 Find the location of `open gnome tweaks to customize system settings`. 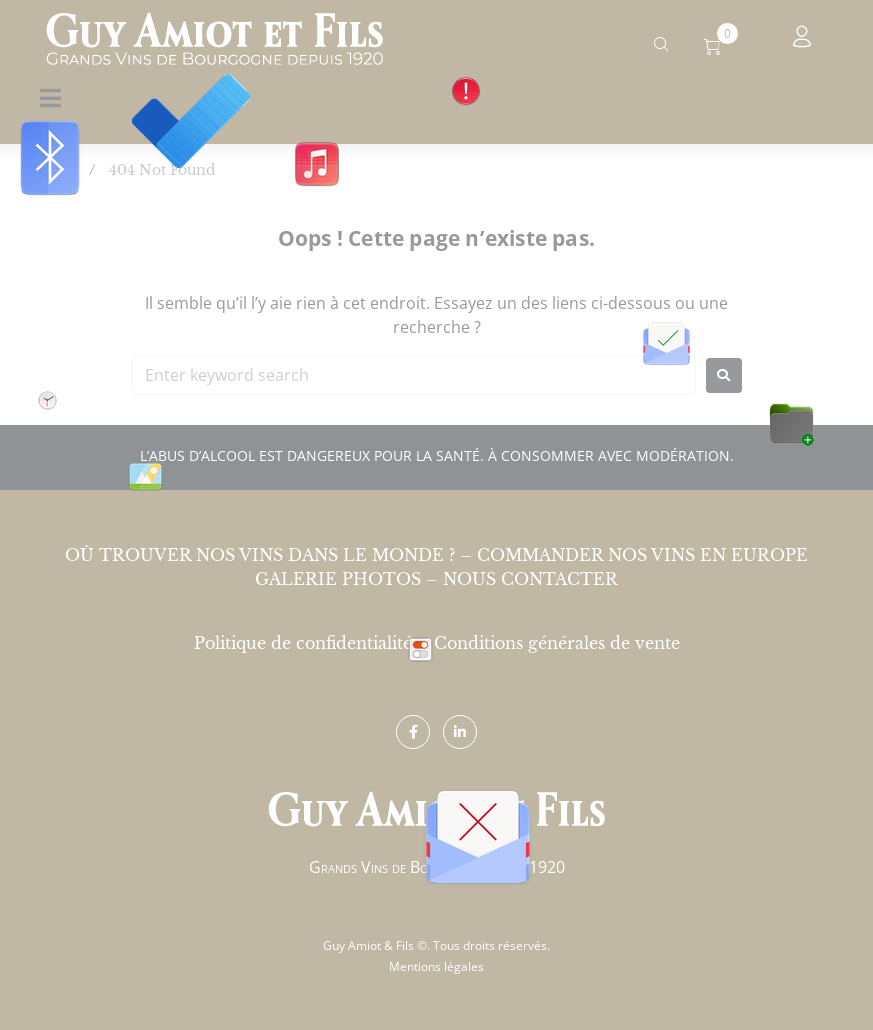

open gnome tweaks to customize system settings is located at coordinates (420, 649).